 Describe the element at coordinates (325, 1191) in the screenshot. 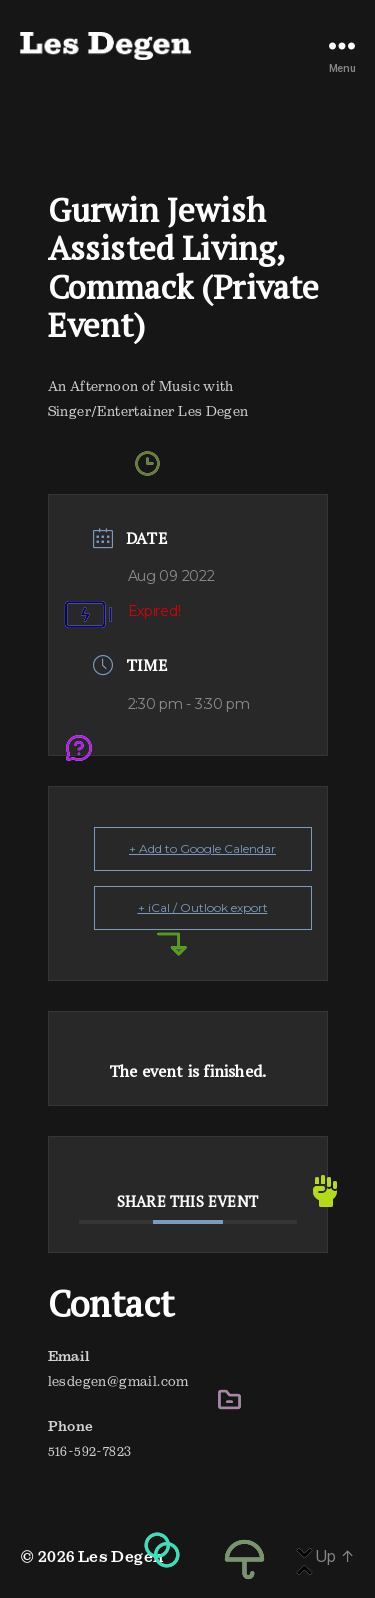

I see `indicates solidarity or support` at that location.